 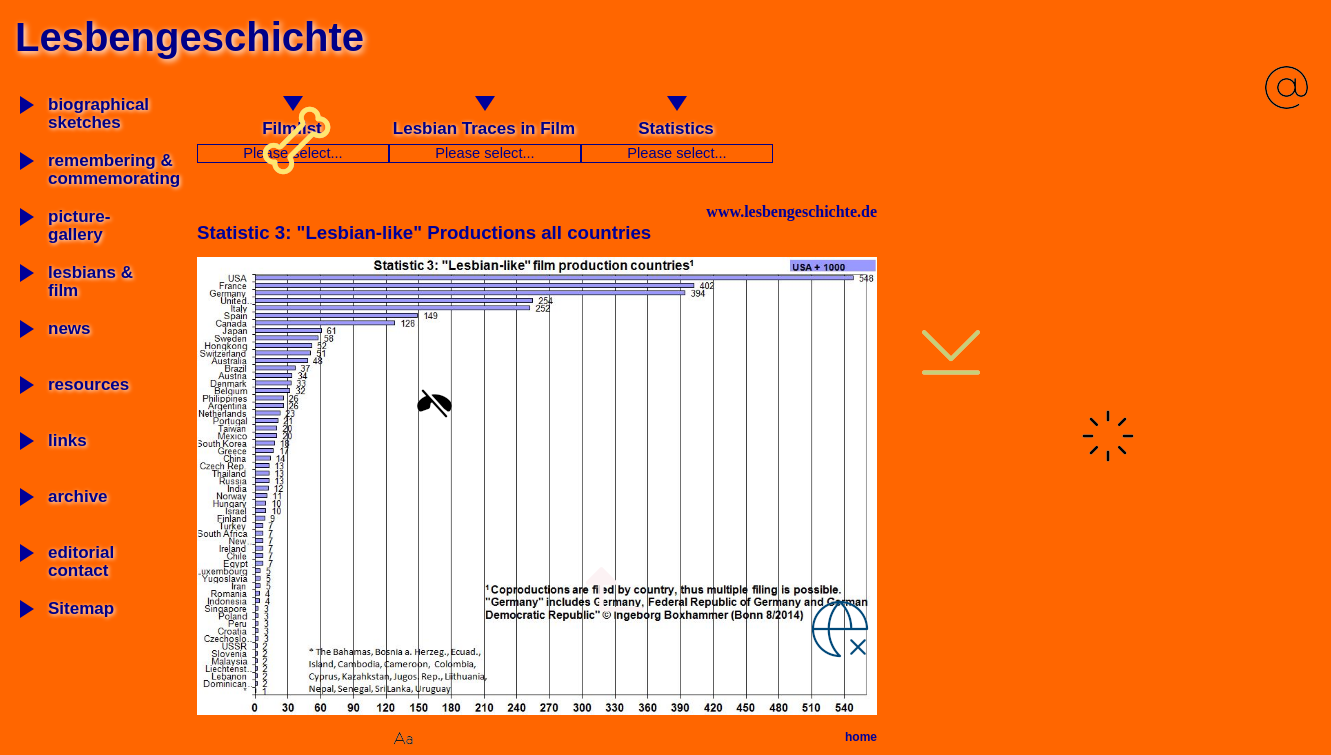 I want to click on mention a user in a post or comment, so click(x=1286, y=87).